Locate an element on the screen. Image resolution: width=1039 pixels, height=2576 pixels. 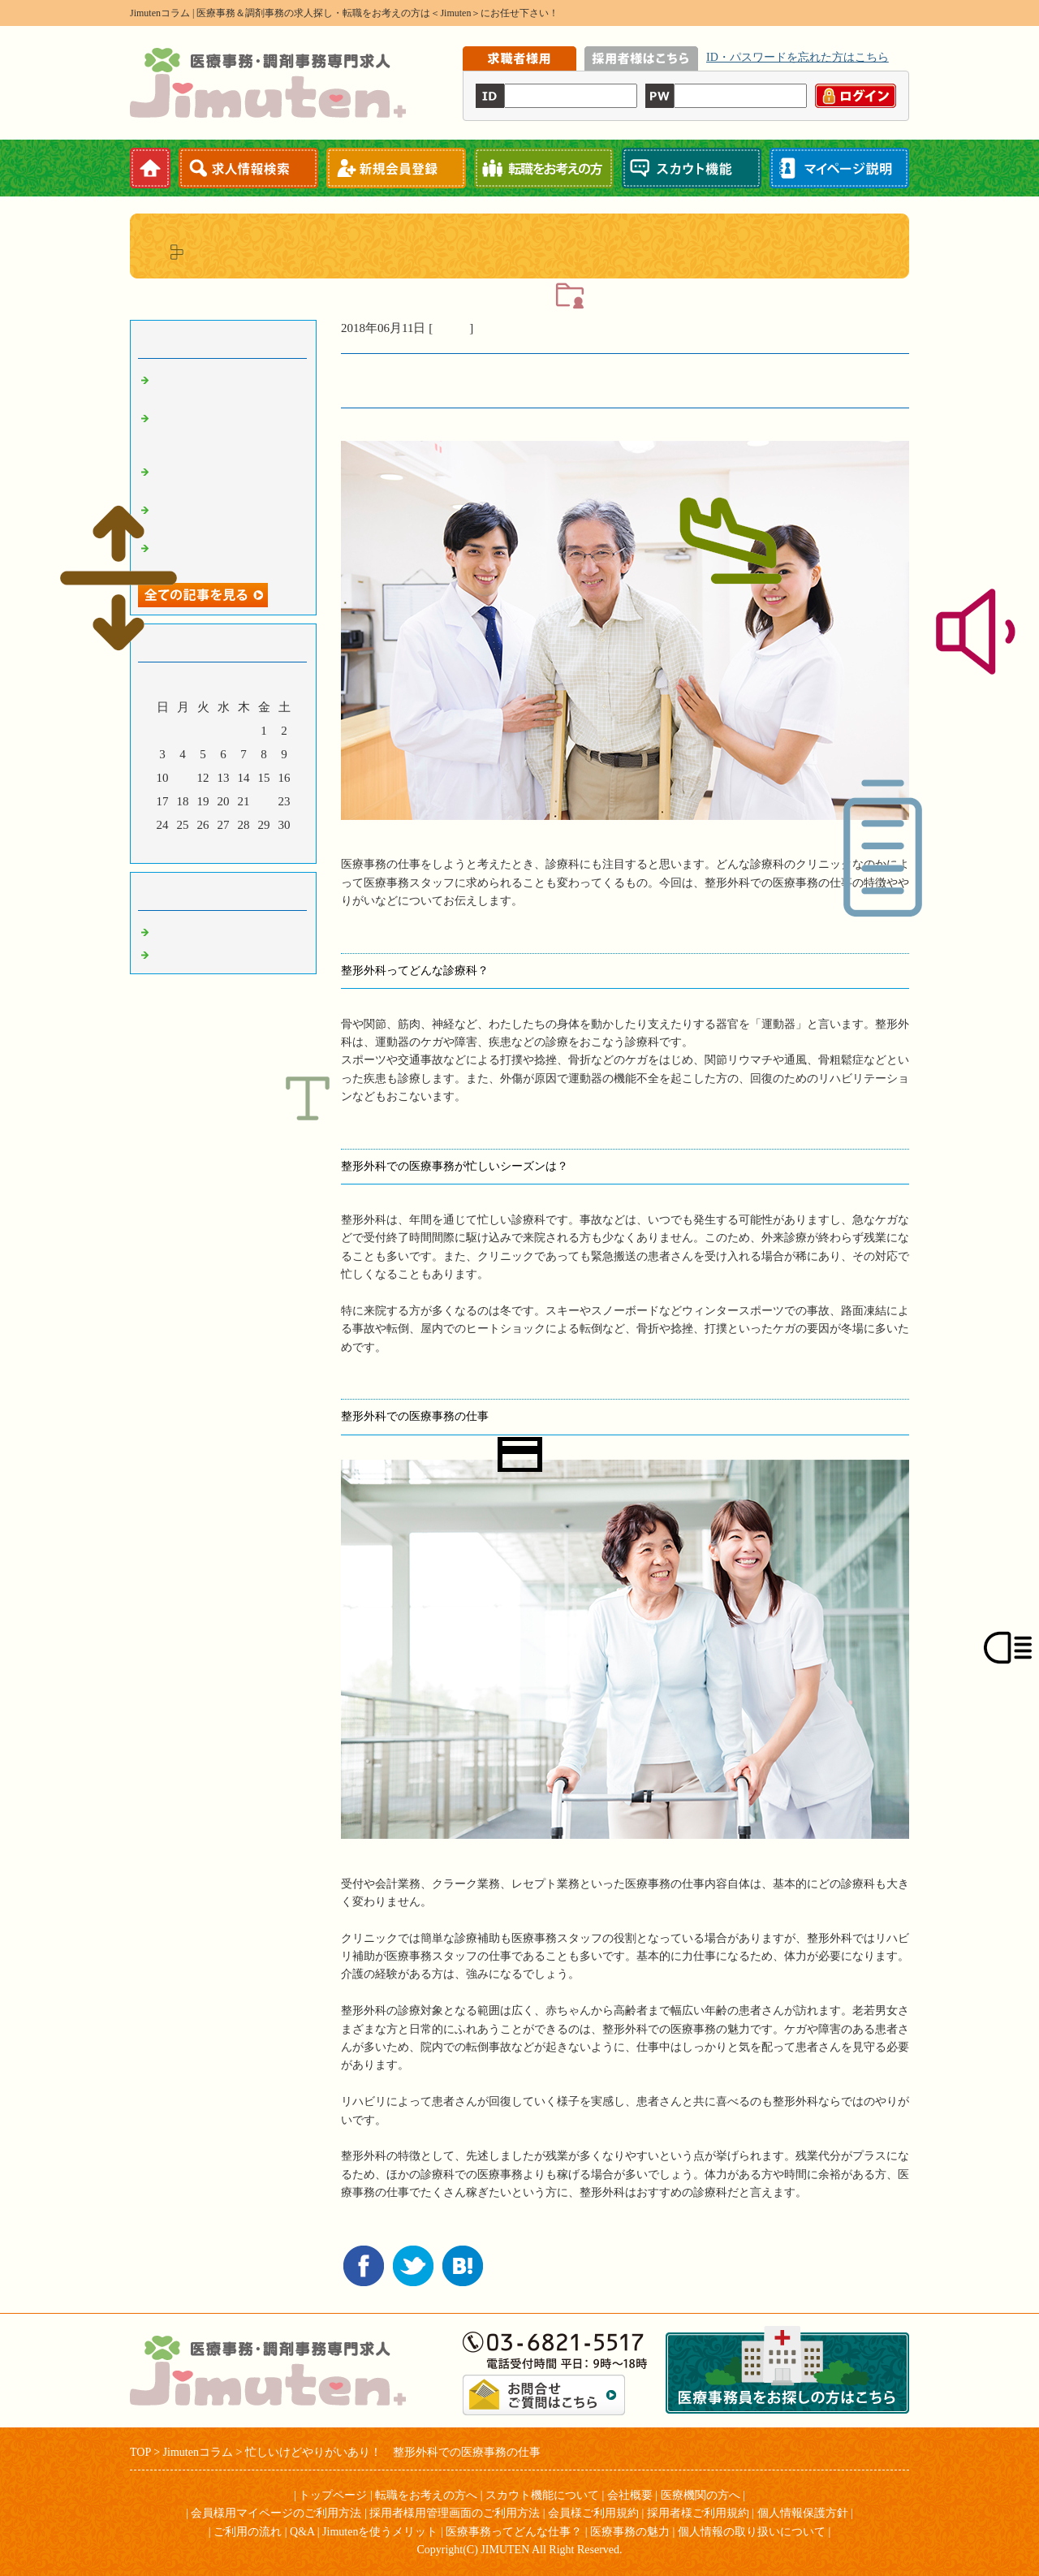
access user-specific files and documents is located at coordinates (570, 295).